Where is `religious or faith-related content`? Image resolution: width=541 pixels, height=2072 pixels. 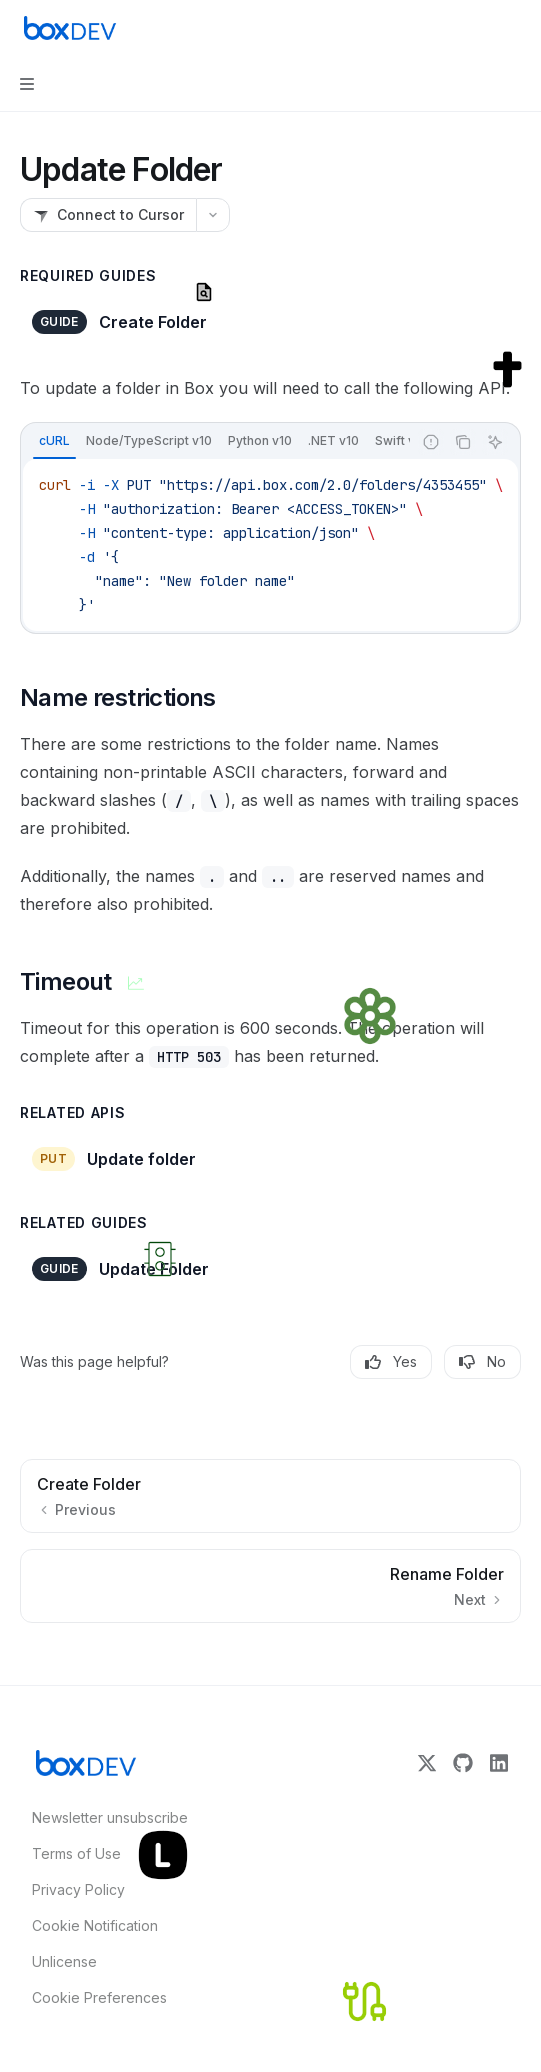
religious or faith-related content is located at coordinates (507, 369).